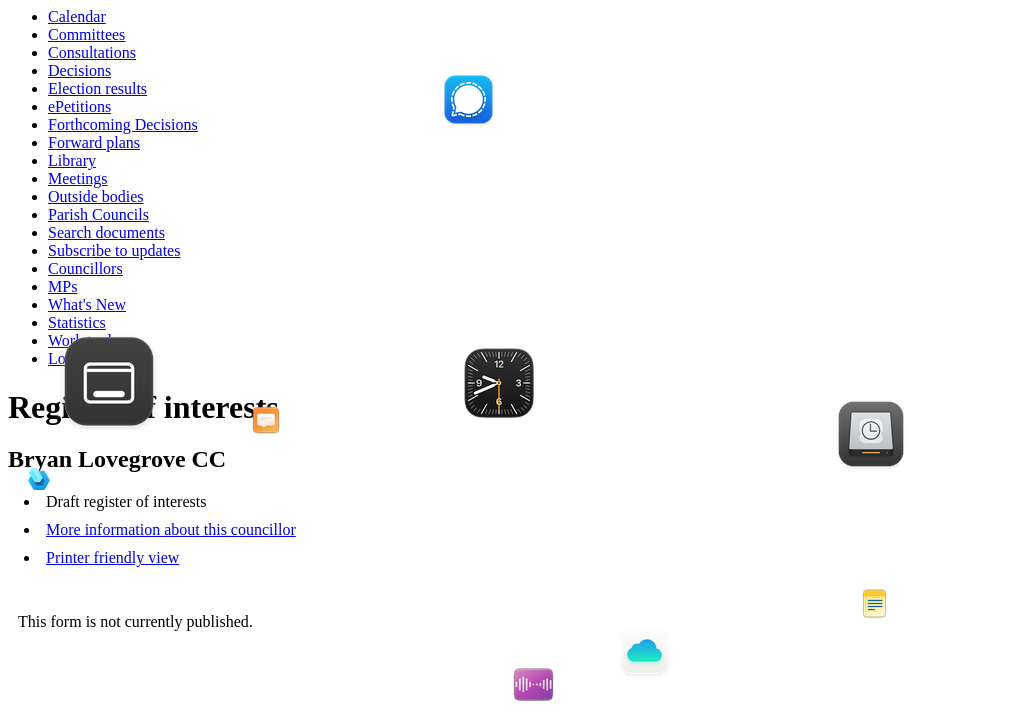  Describe the element at coordinates (39, 479) in the screenshot. I see `open Microsoft Dynamics 365 application` at that location.